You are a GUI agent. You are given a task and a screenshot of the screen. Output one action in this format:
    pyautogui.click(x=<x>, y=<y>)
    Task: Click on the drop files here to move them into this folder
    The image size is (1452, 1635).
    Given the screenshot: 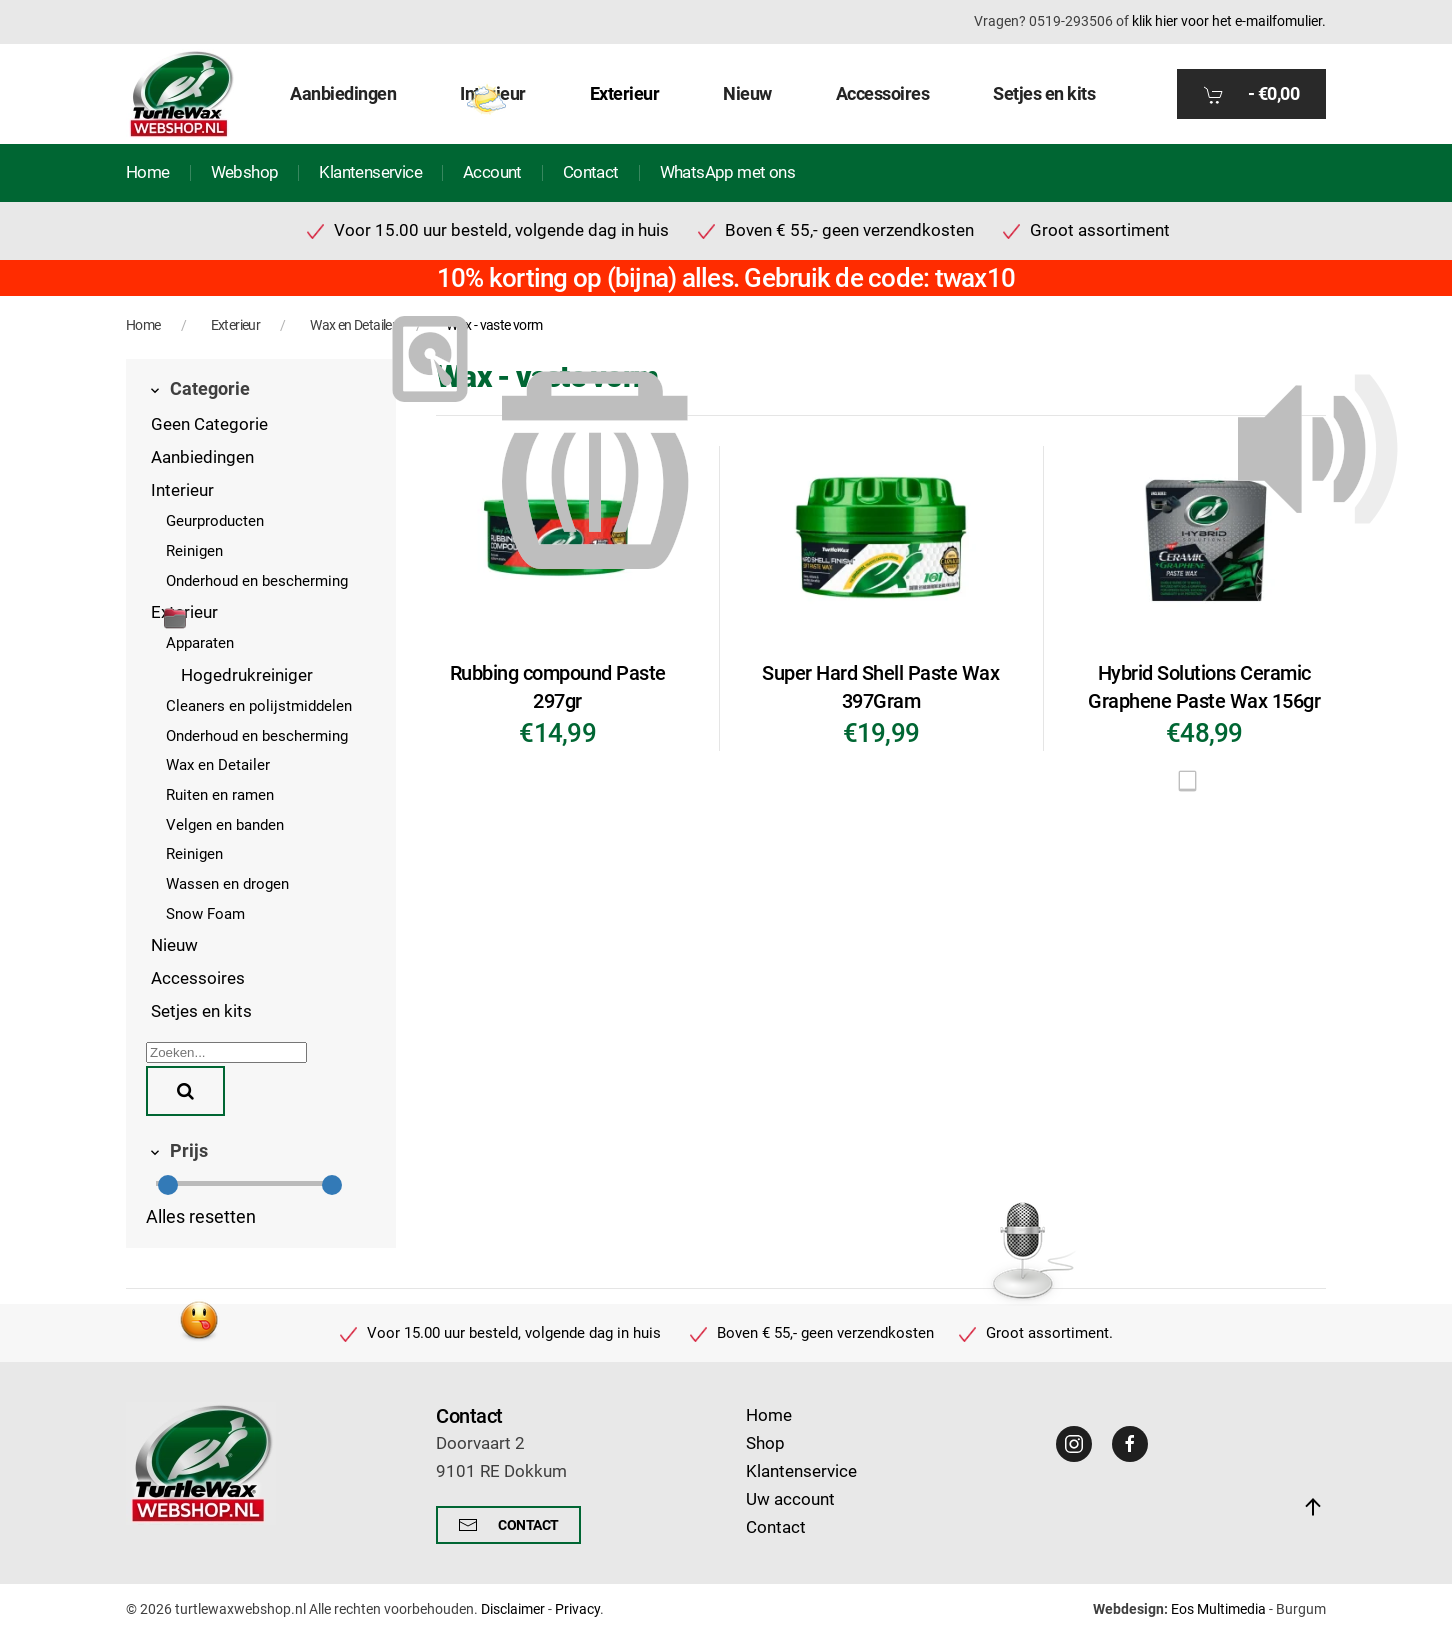 What is the action you would take?
    pyautogui.click(x=175, y=618)
    